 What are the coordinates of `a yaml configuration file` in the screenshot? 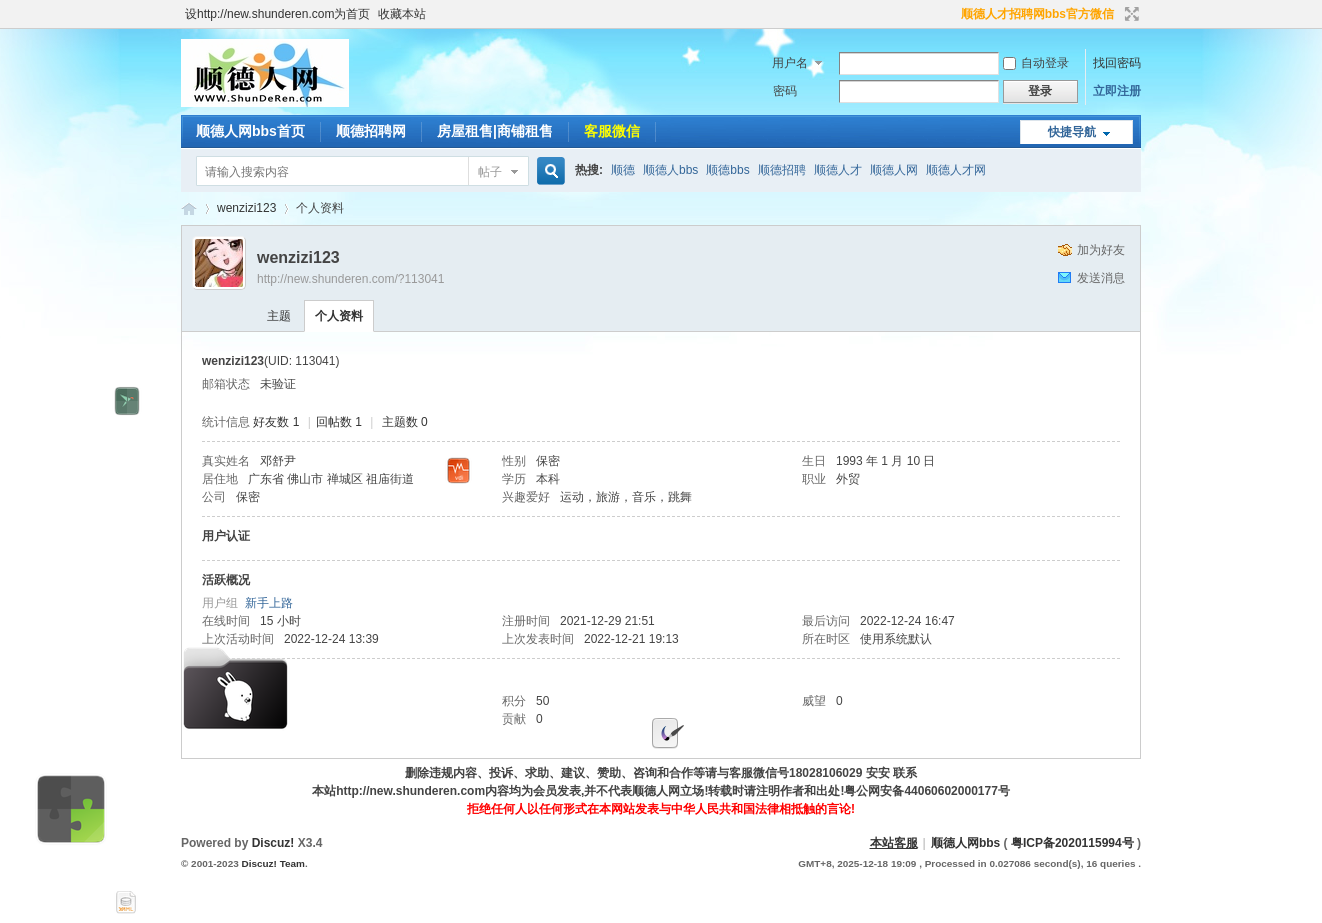 It's located at (126, 902).